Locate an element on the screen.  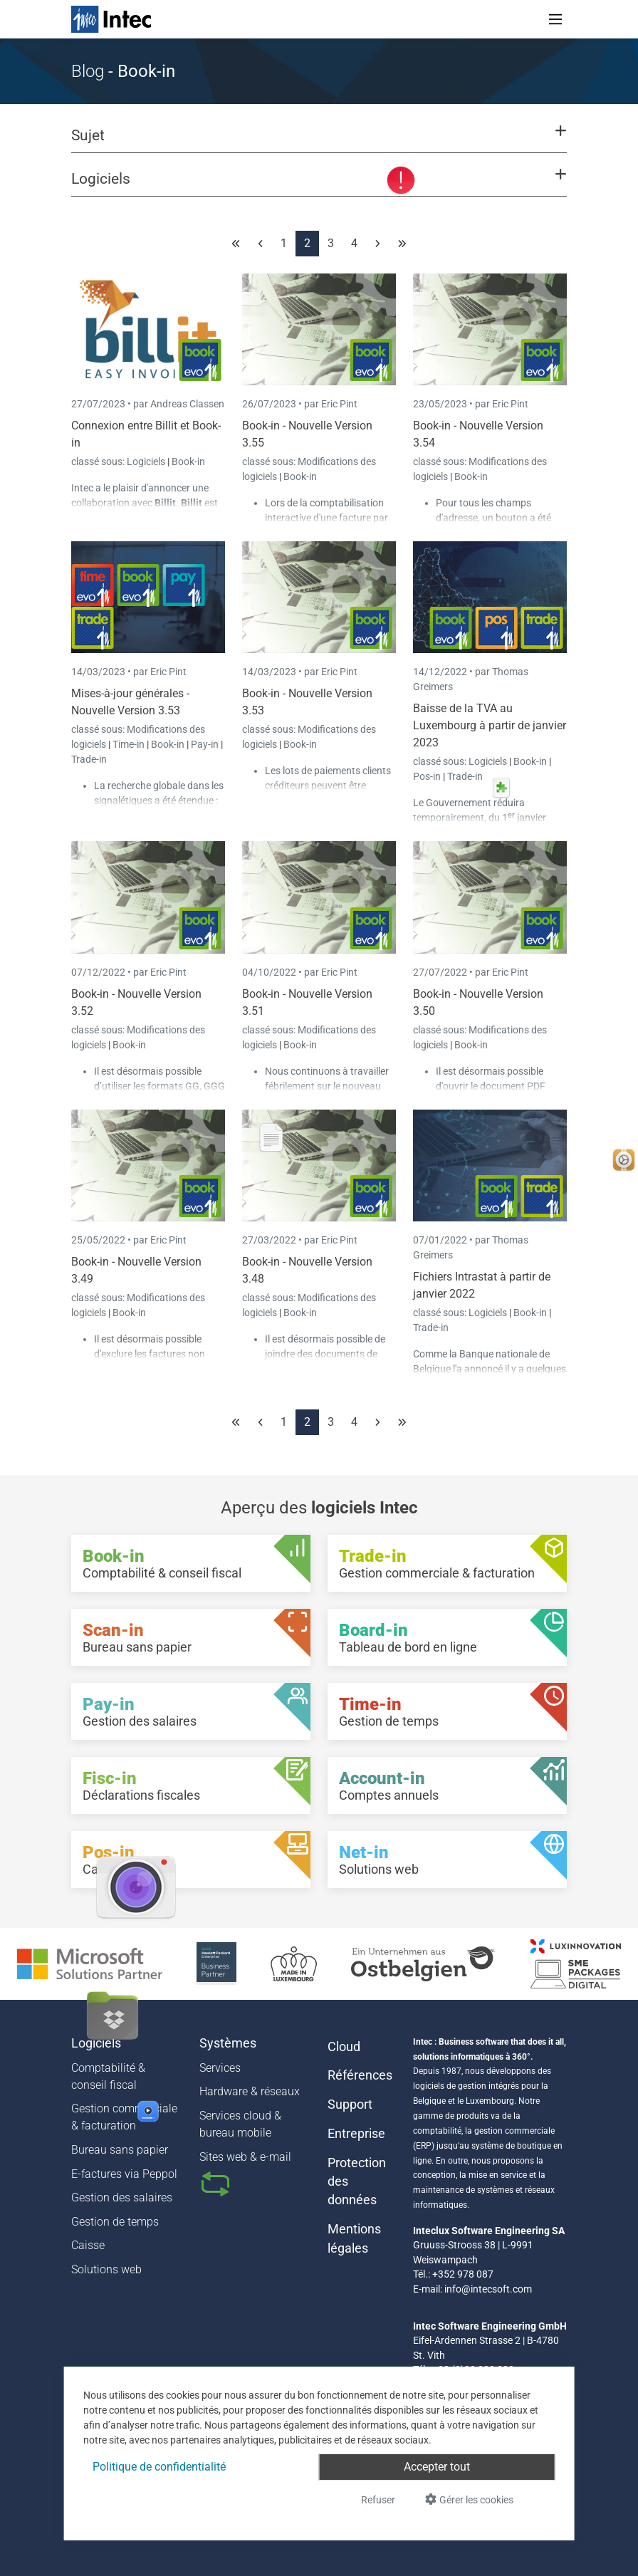
open your dropbox folder is located at coordinates (113, 2016).